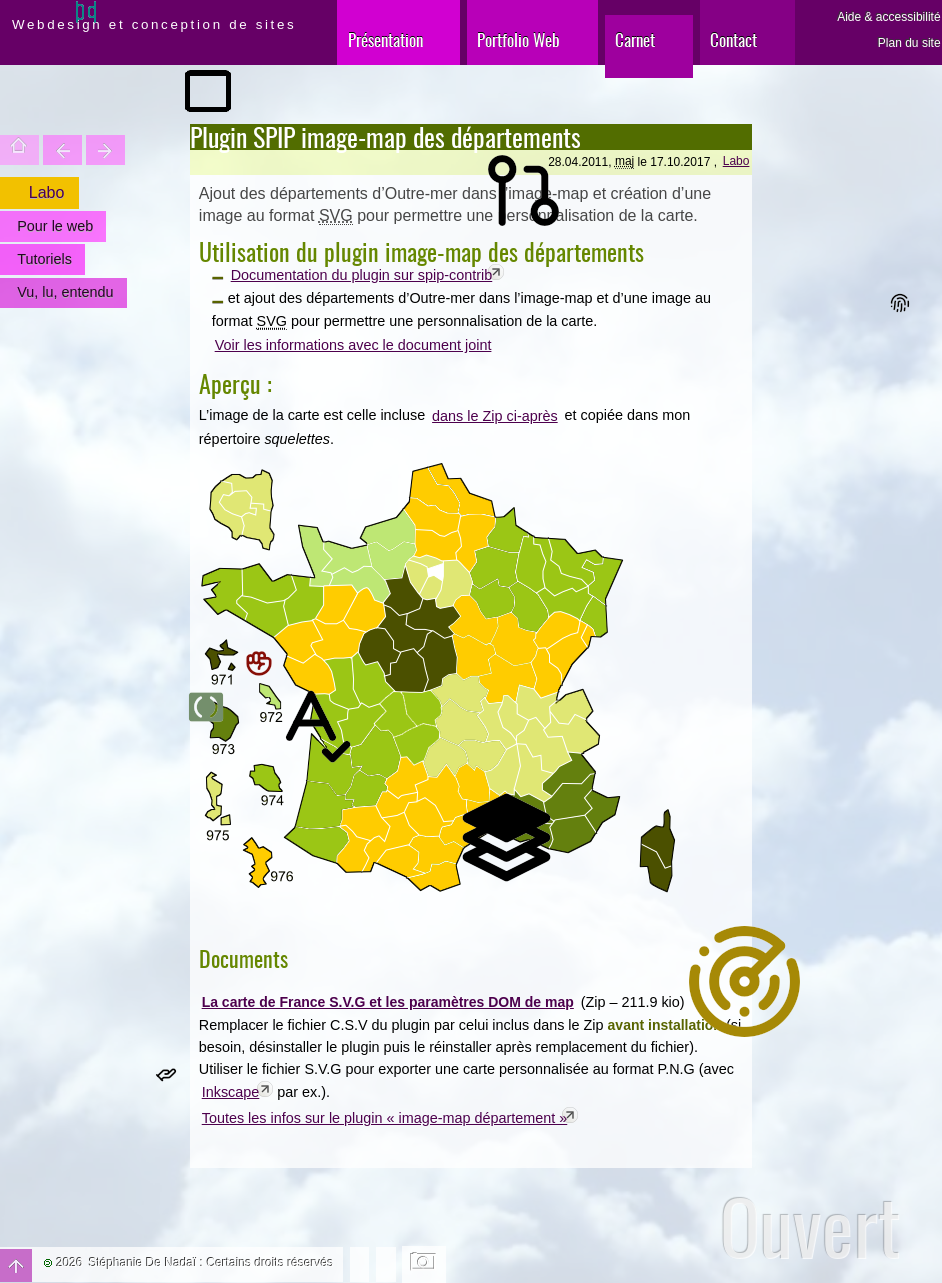 This screenshot has width=942, height=1283. What do you see at coordinates (208, 91) in the screenshot?
I see `crop image to 3:2 aspect ratio` at bounding box center [208, 91].